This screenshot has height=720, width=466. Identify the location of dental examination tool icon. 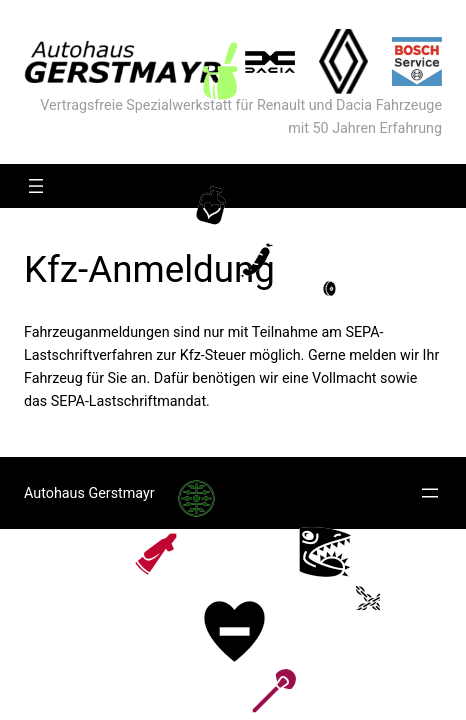
(274, 690).